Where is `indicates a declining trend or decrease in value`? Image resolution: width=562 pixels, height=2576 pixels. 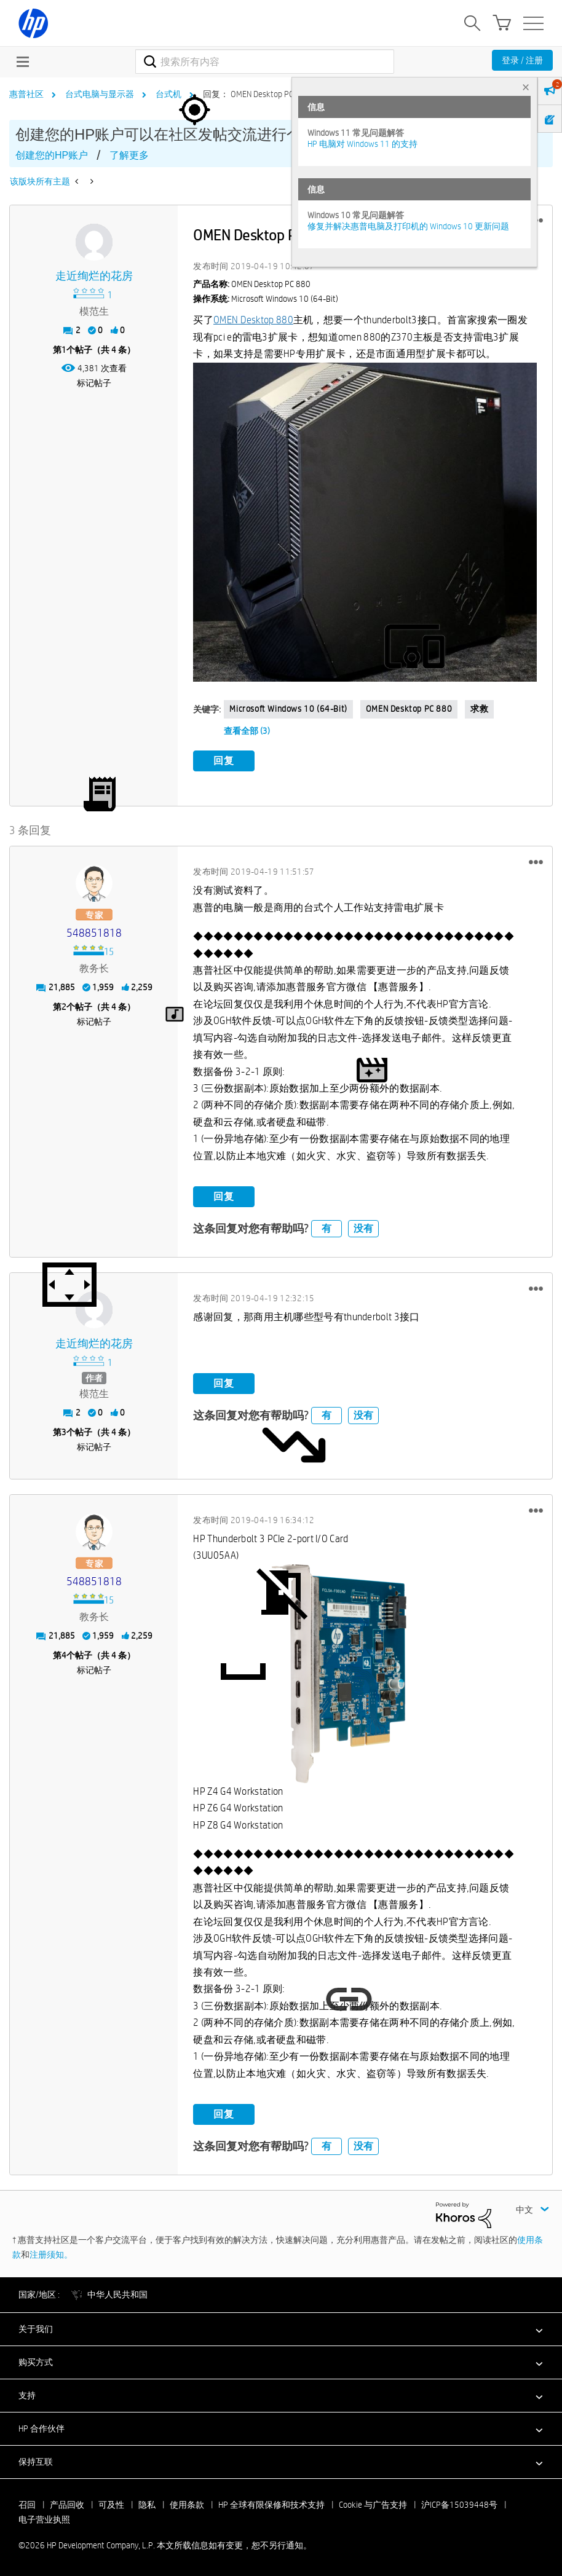
indicates a declining trend or decrease in value is located at coordinates (294, 1445).